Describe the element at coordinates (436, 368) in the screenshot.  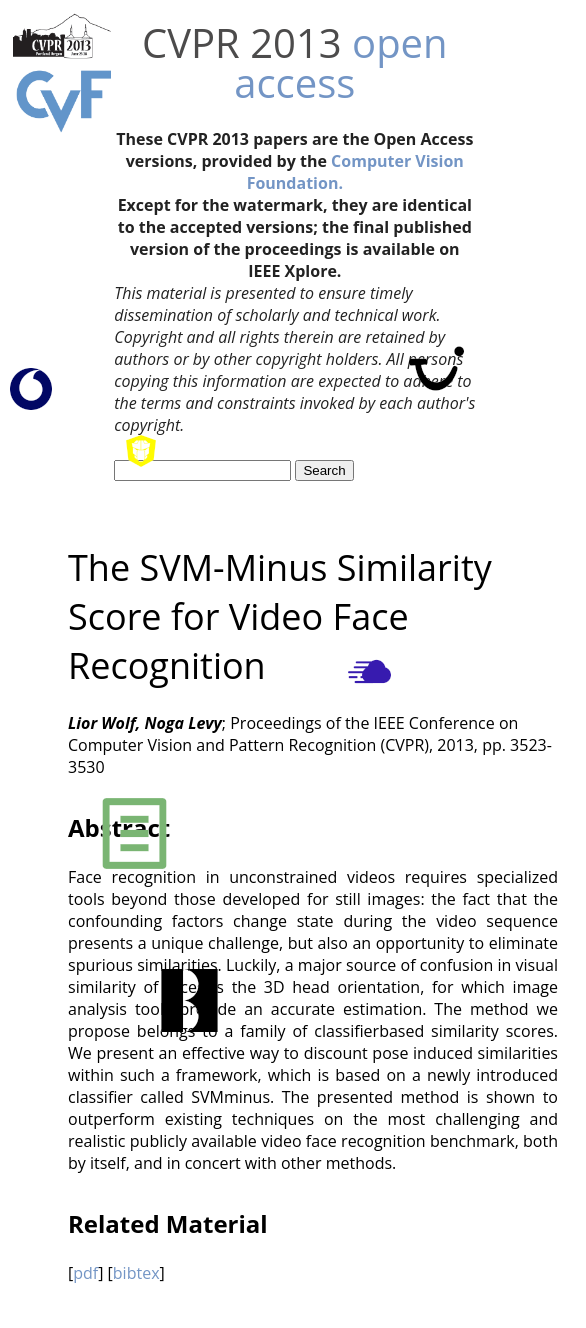
I see `TUI travel company logo` at that location.